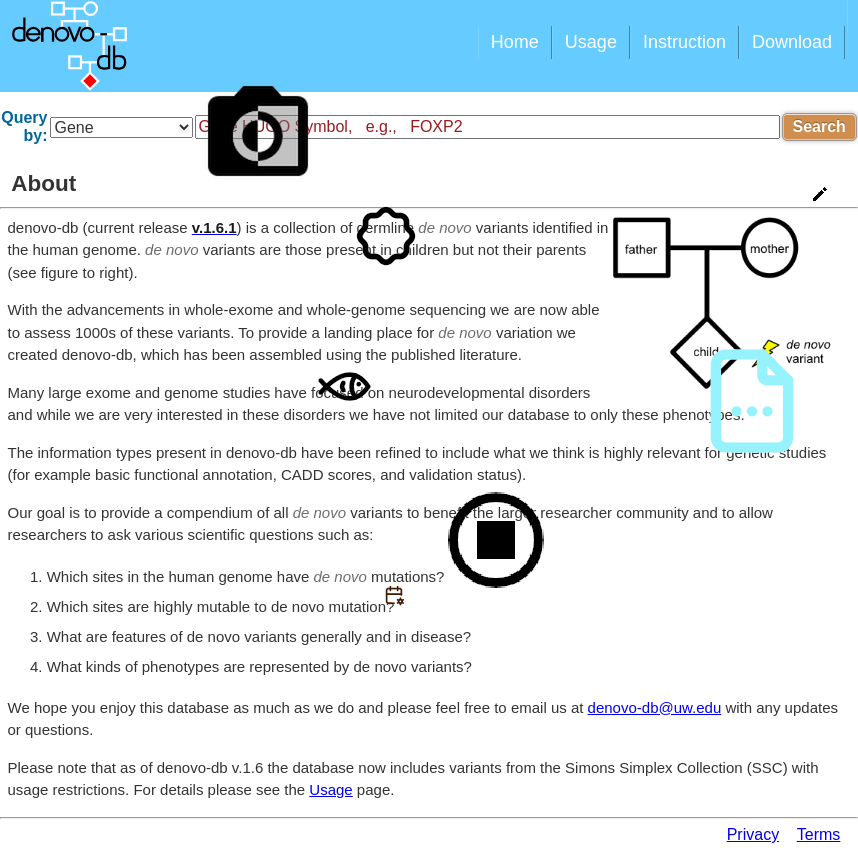 Image resolution: width=858 pixels, height=867 pixels. I want to click on stop media playback, so click(496, 540).